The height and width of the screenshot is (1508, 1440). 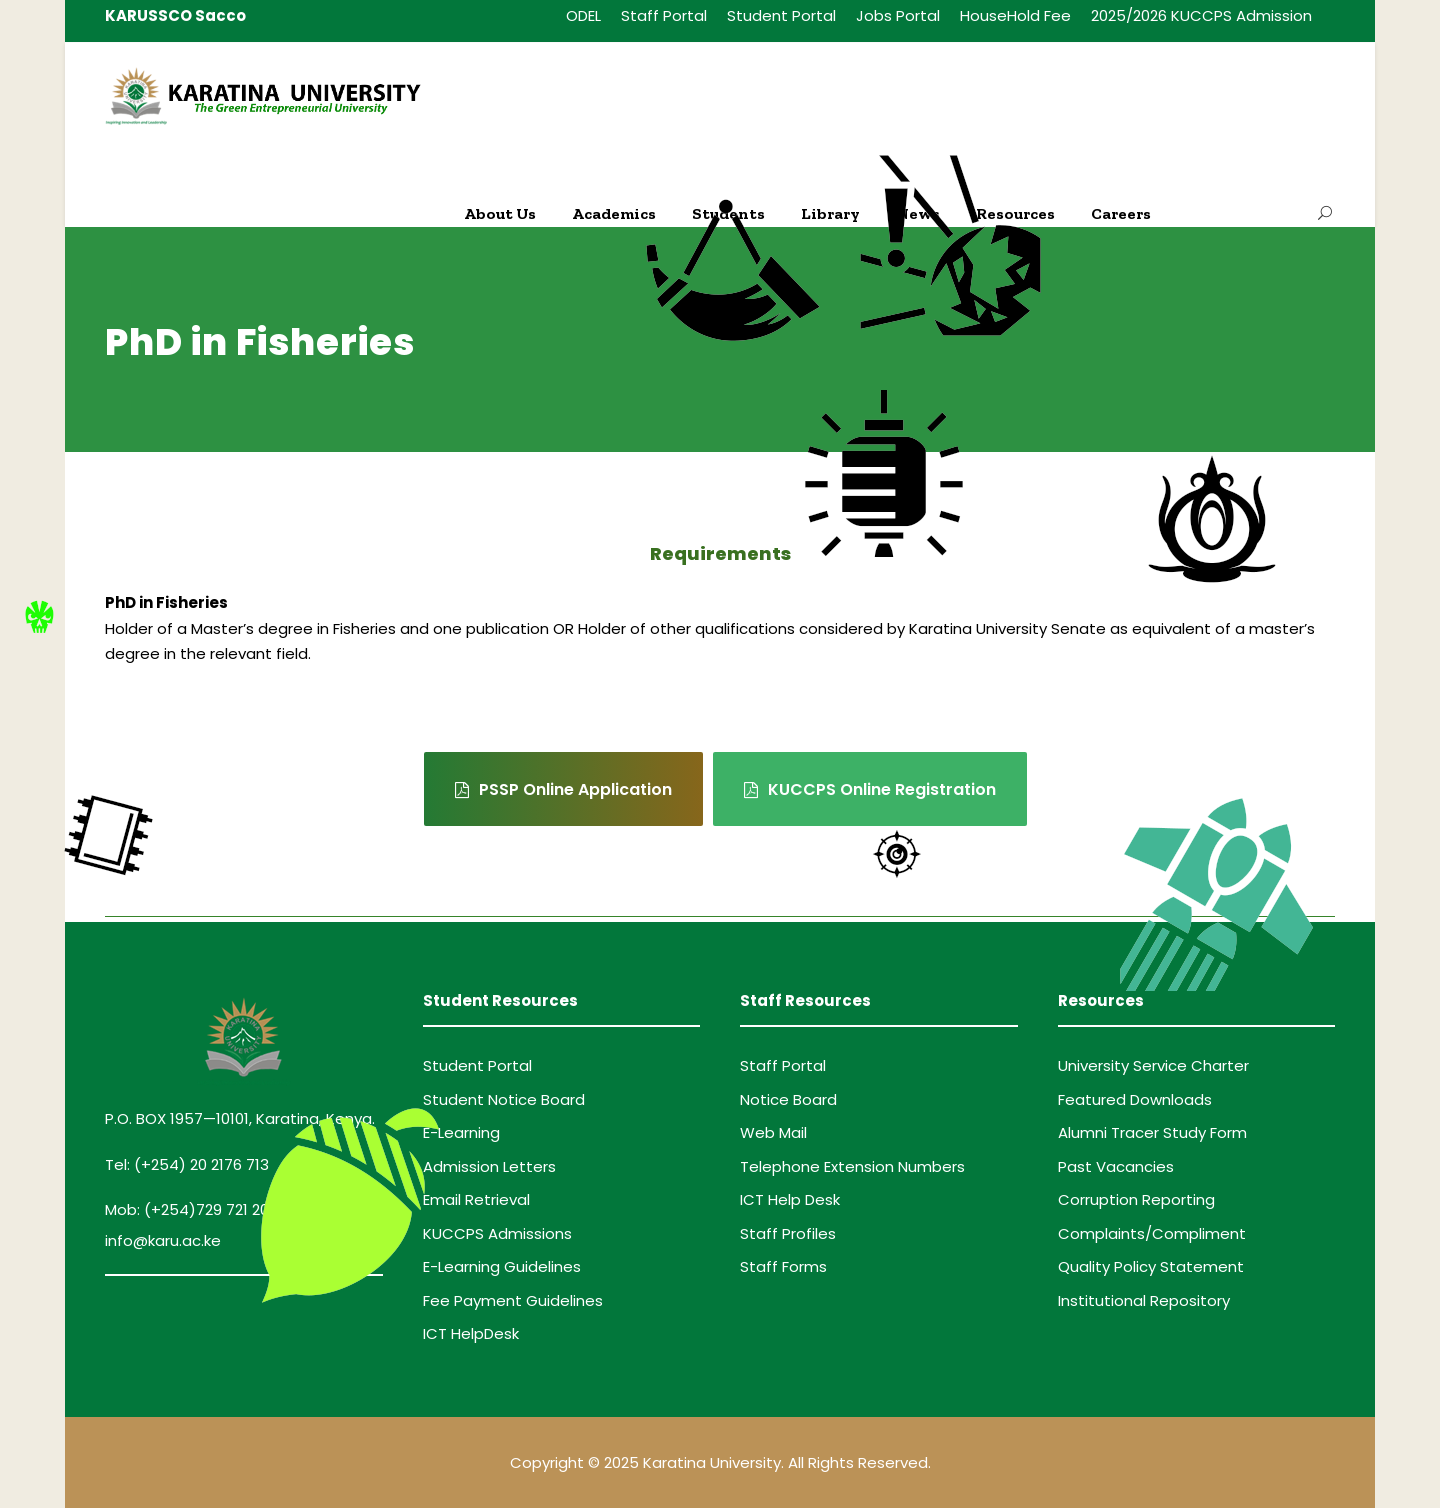 I want to click on equip or use hunting horn instrument, so click(x=732, y=279).